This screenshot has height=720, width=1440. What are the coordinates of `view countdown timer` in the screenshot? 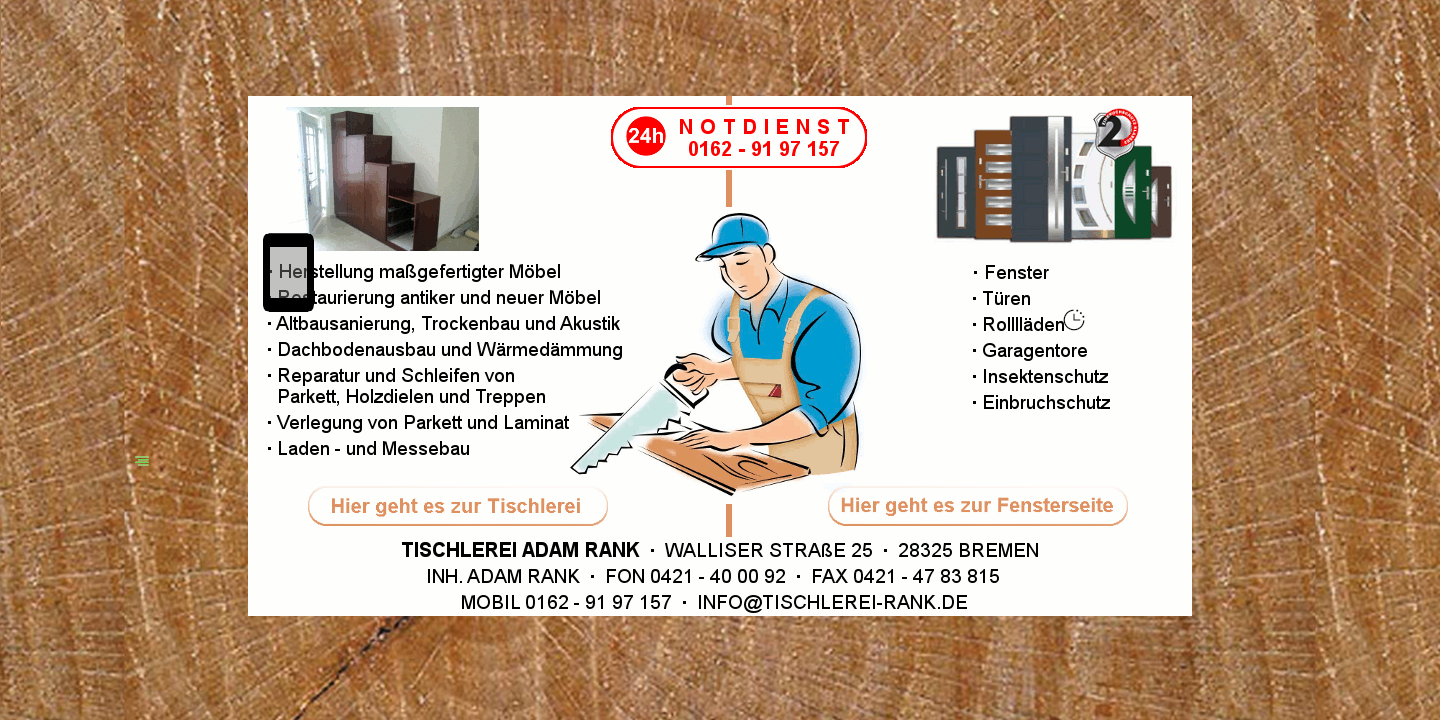 It's located at (1074, 320).